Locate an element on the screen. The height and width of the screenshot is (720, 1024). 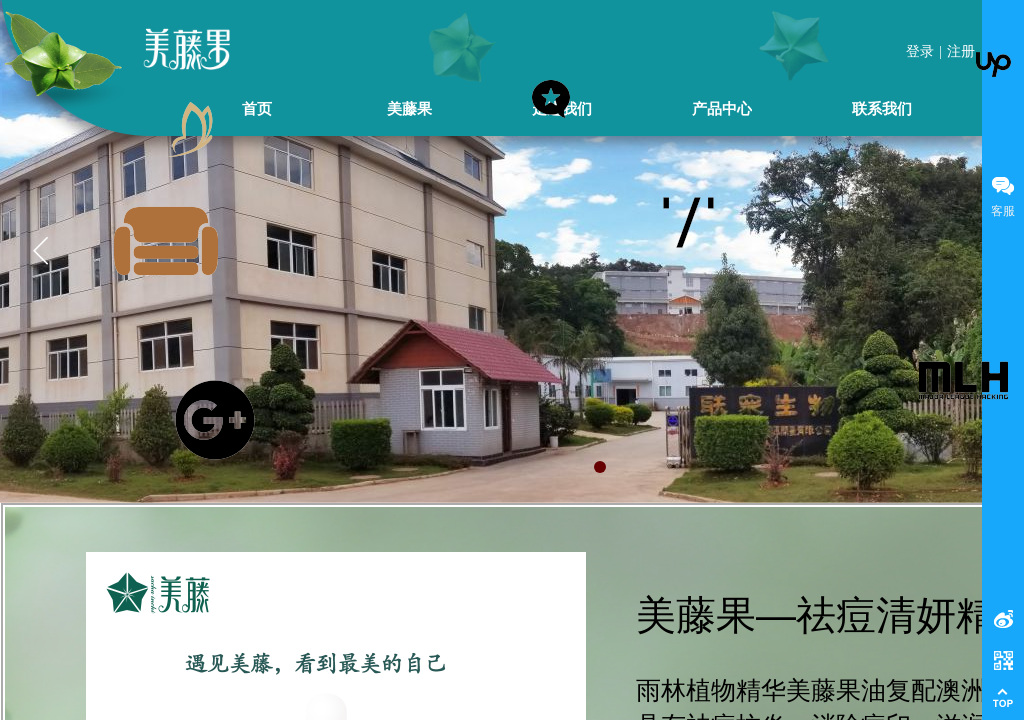
visit the Major League Hacking website is located at coordinates (963, 380).